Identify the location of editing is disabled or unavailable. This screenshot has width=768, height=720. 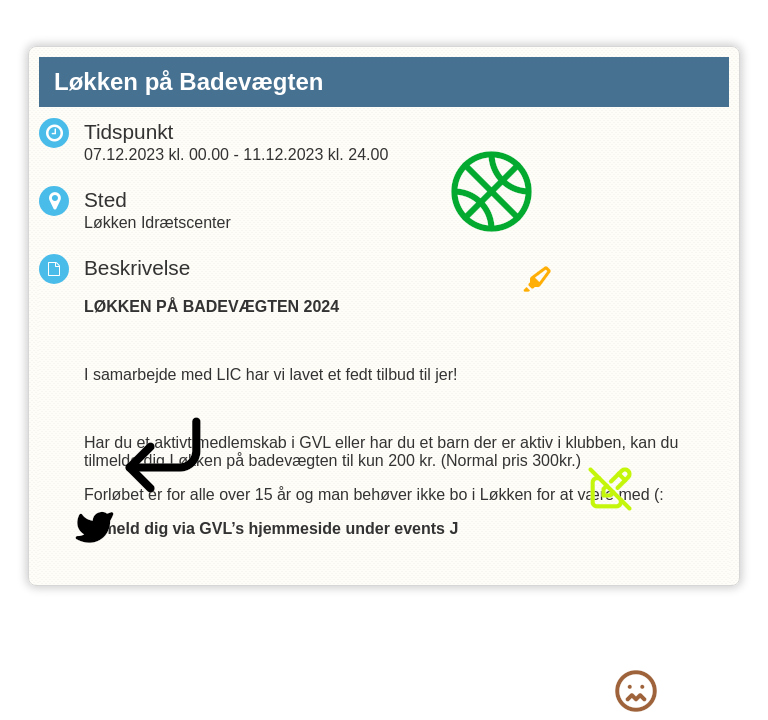
(610, 489).